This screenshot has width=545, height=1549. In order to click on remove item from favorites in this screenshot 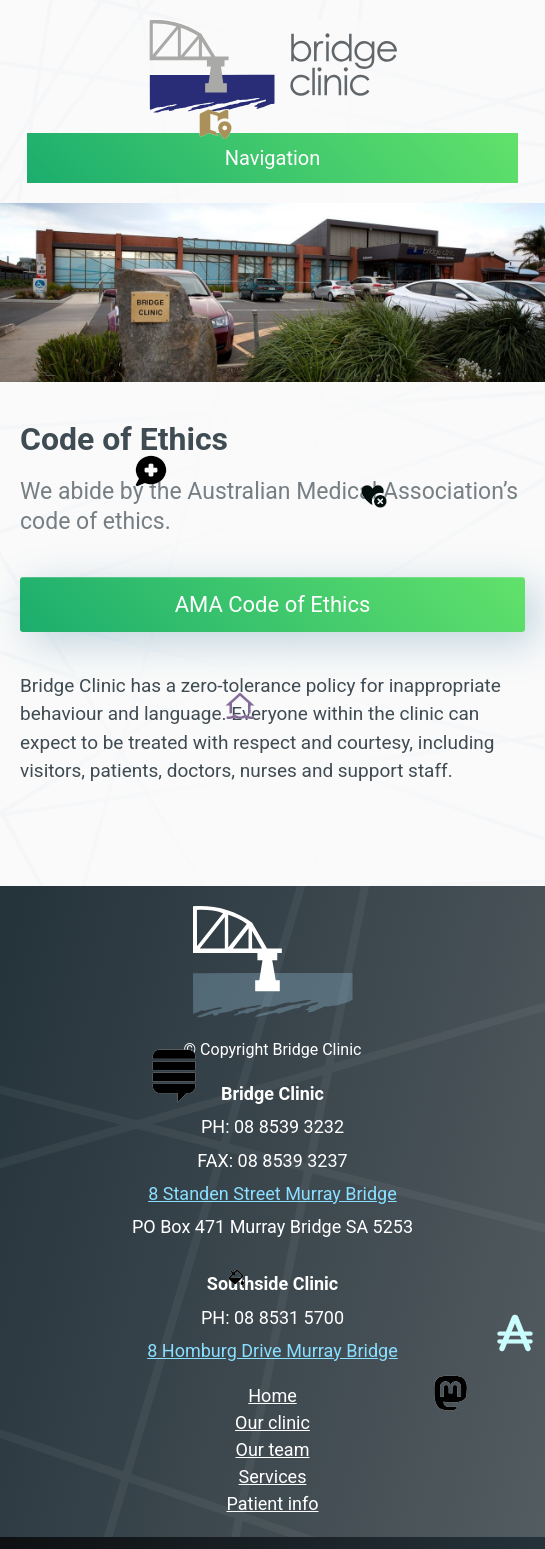, I will do `click(374, 495)`.